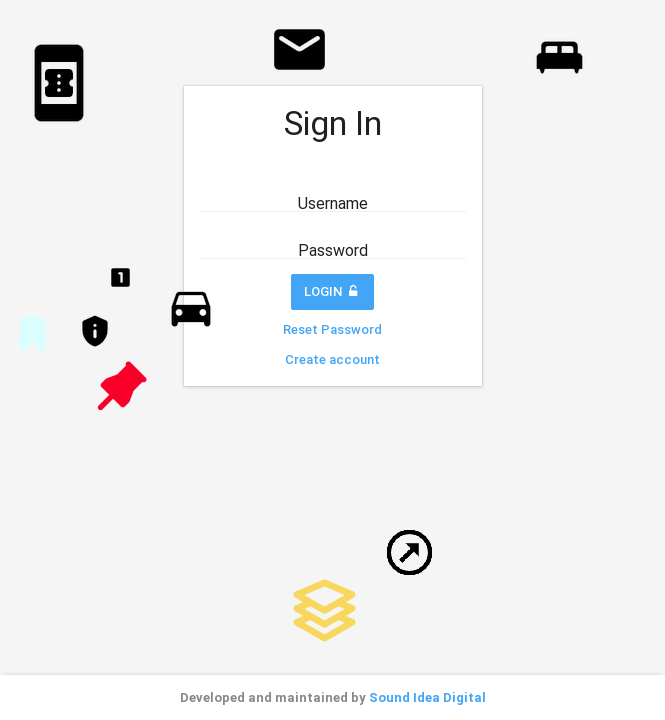  Describe the element at coordinates (32, 334) in the screenshot. I see `save this item for later` at that location.